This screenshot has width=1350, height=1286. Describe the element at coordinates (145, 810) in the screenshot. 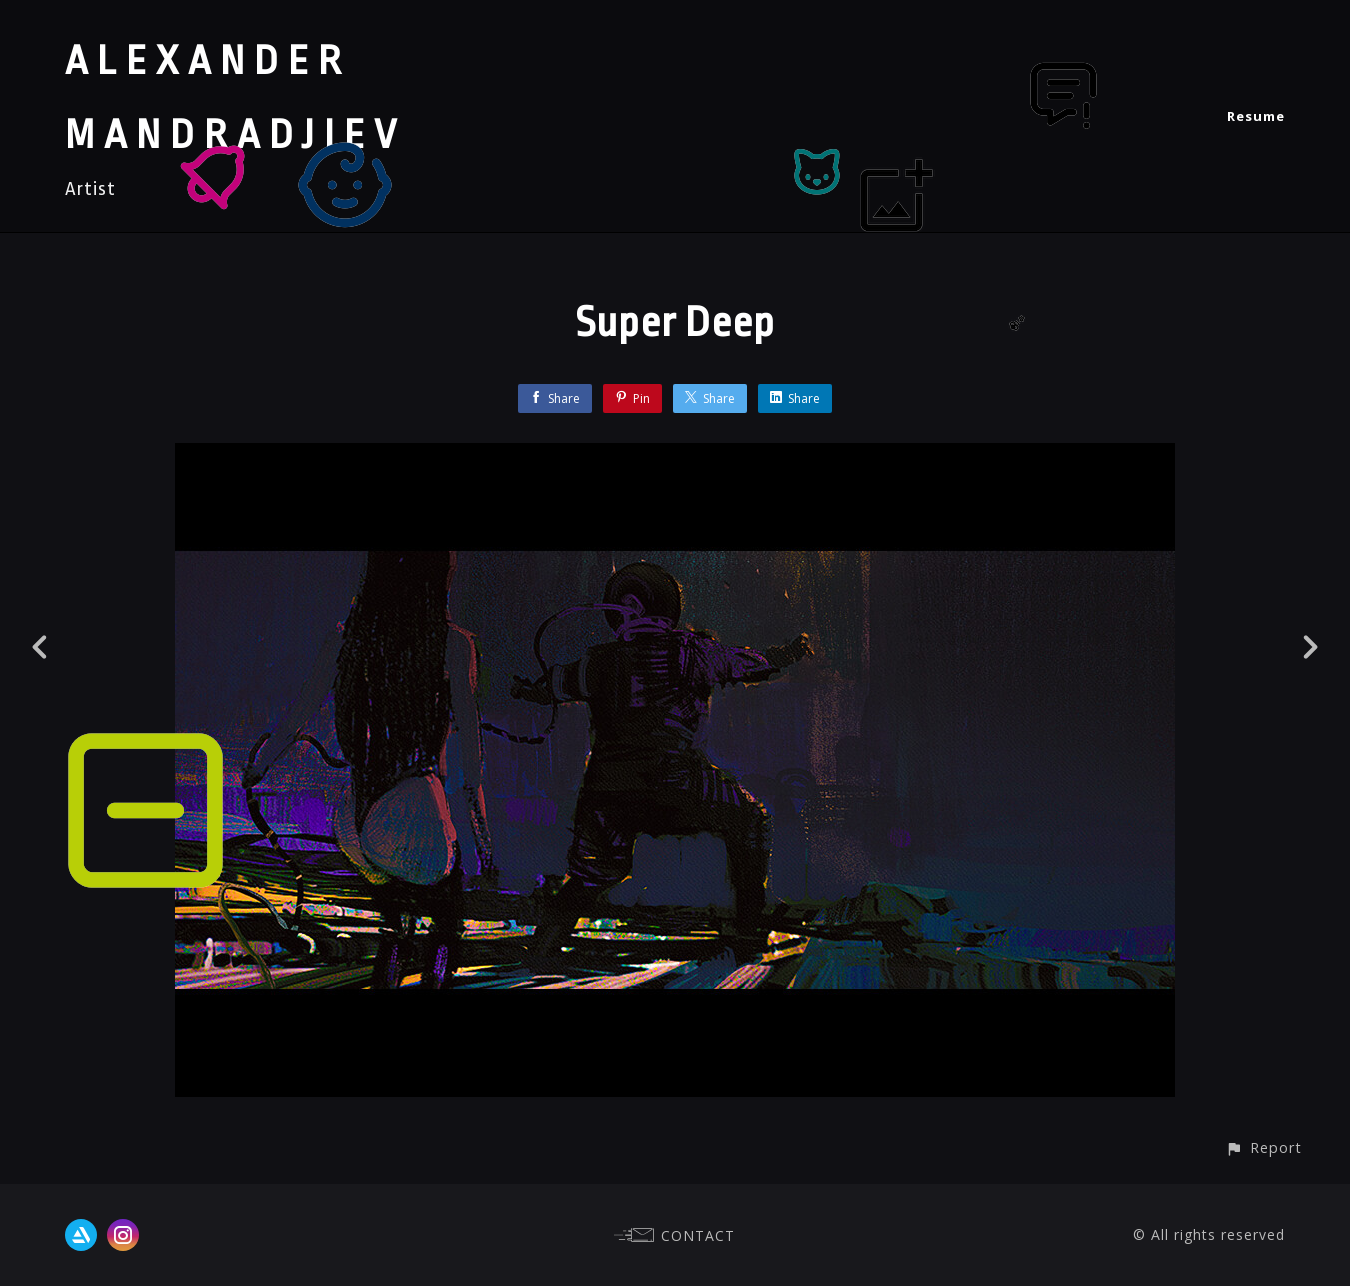

I see `collapse or minimize a section` at that location.